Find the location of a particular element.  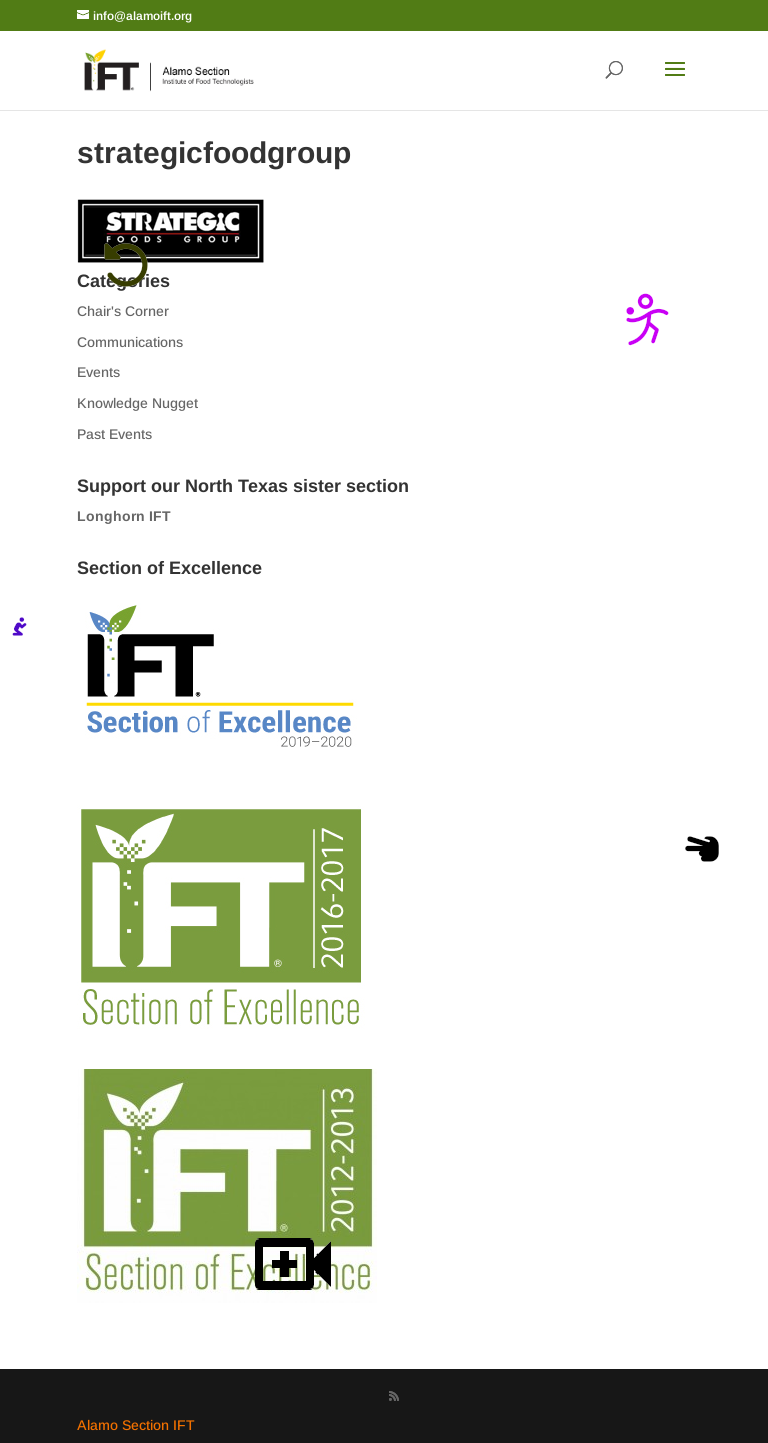

undo the last action is located at coordinates (126, 265).